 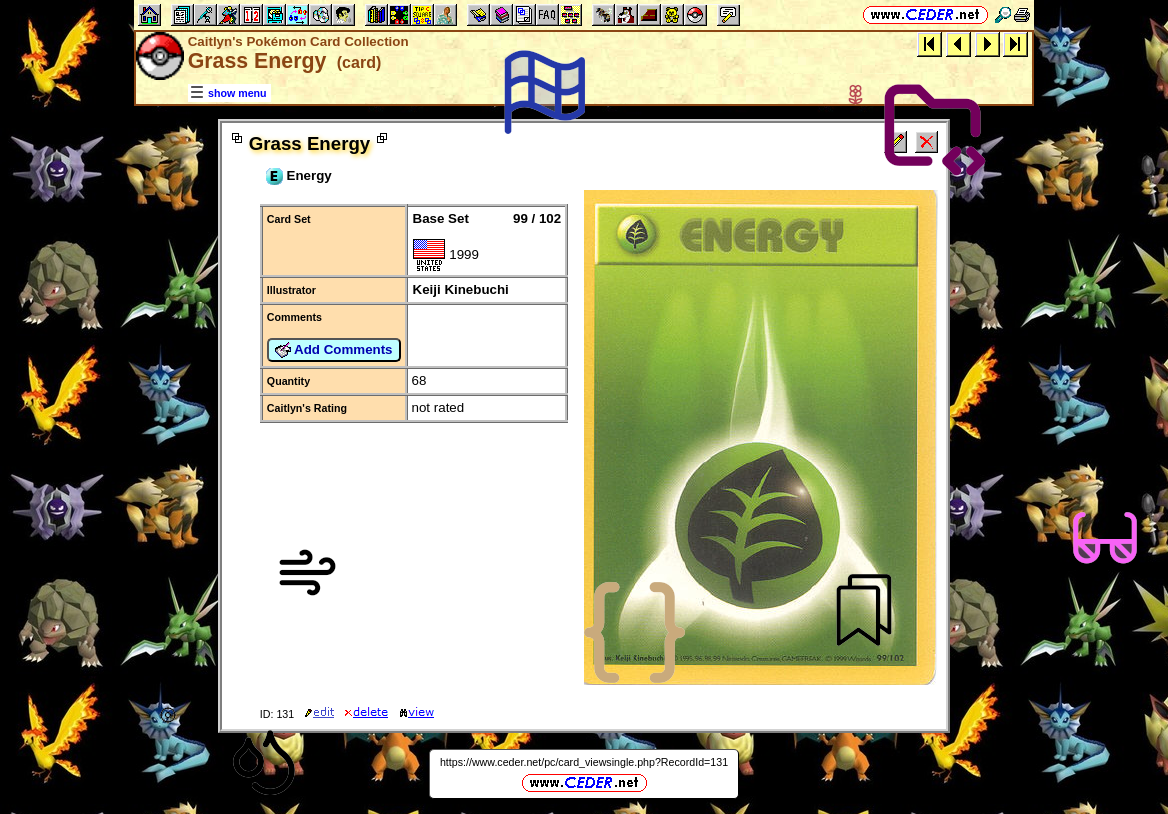 I want to click on view current wind conditions, so click(x=307, y=572).